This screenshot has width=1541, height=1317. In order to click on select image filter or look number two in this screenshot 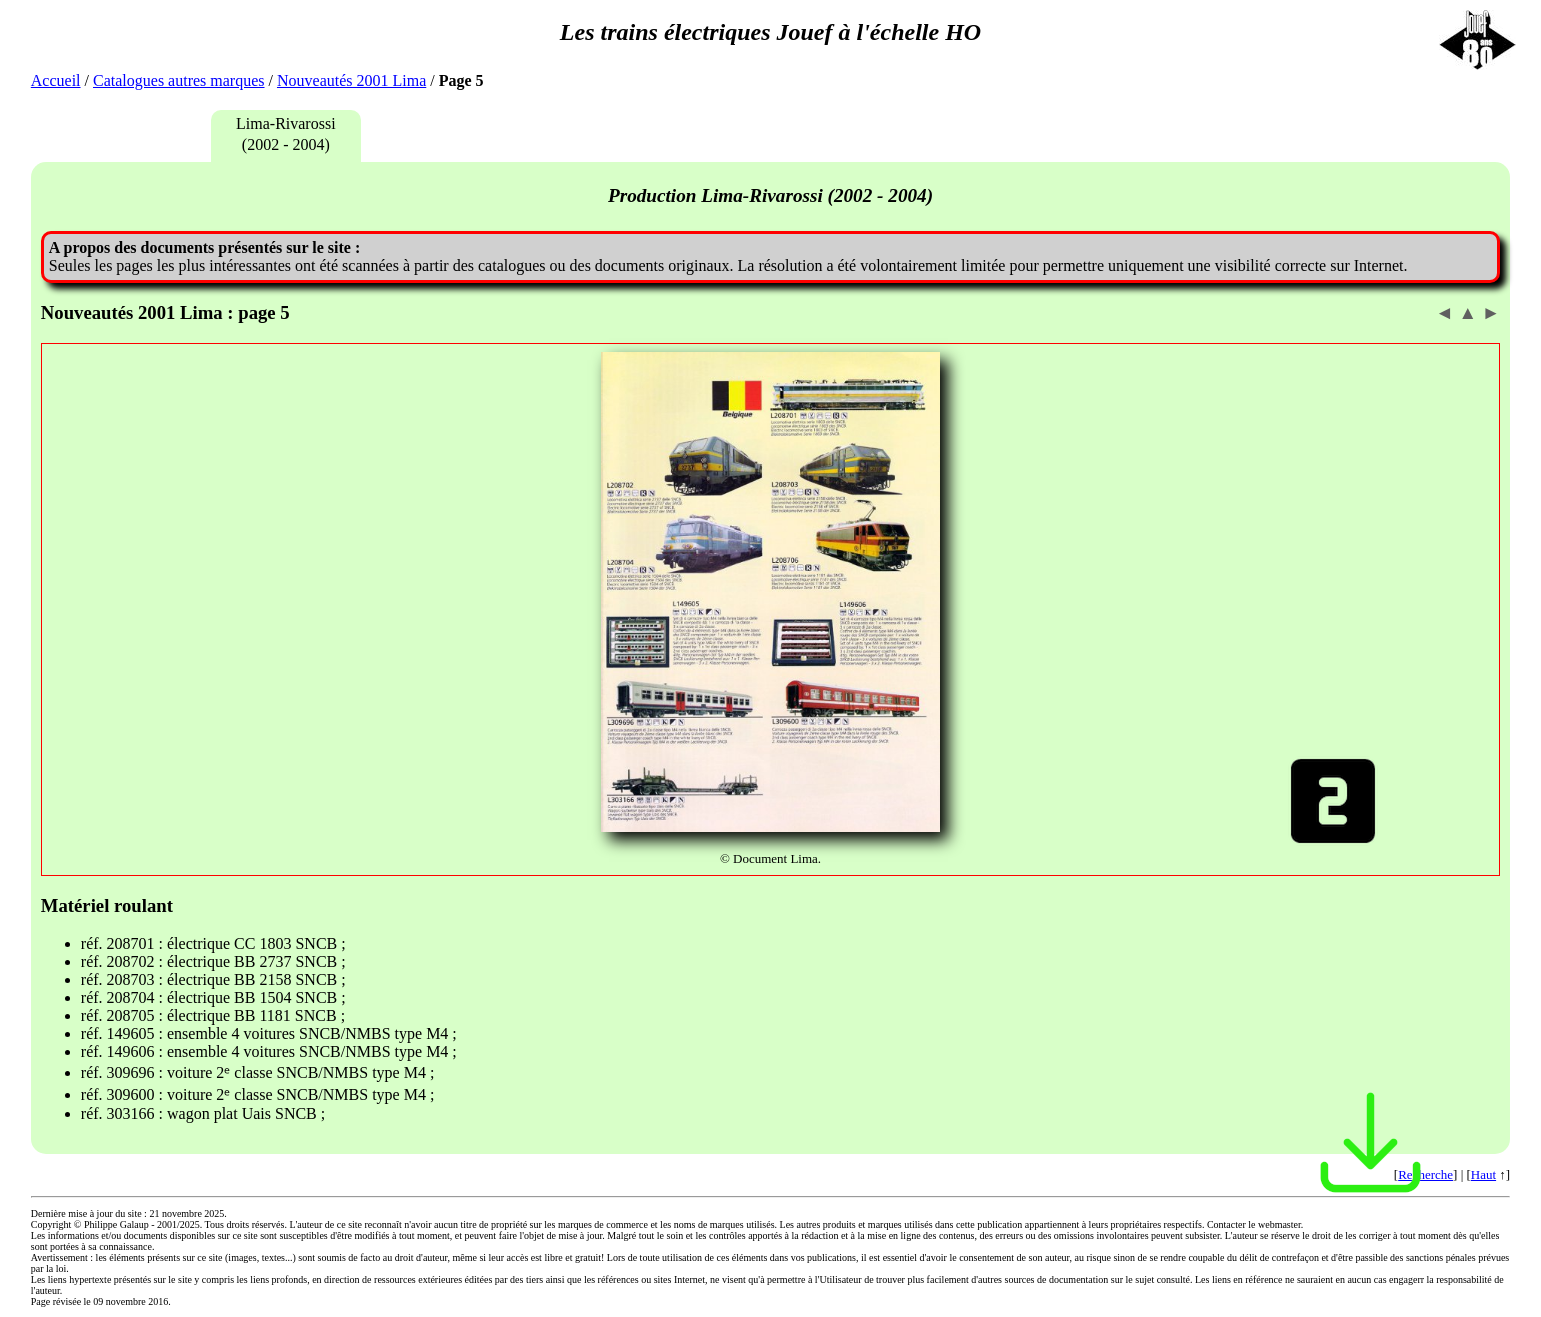, I will do `click(1333, 801)`.